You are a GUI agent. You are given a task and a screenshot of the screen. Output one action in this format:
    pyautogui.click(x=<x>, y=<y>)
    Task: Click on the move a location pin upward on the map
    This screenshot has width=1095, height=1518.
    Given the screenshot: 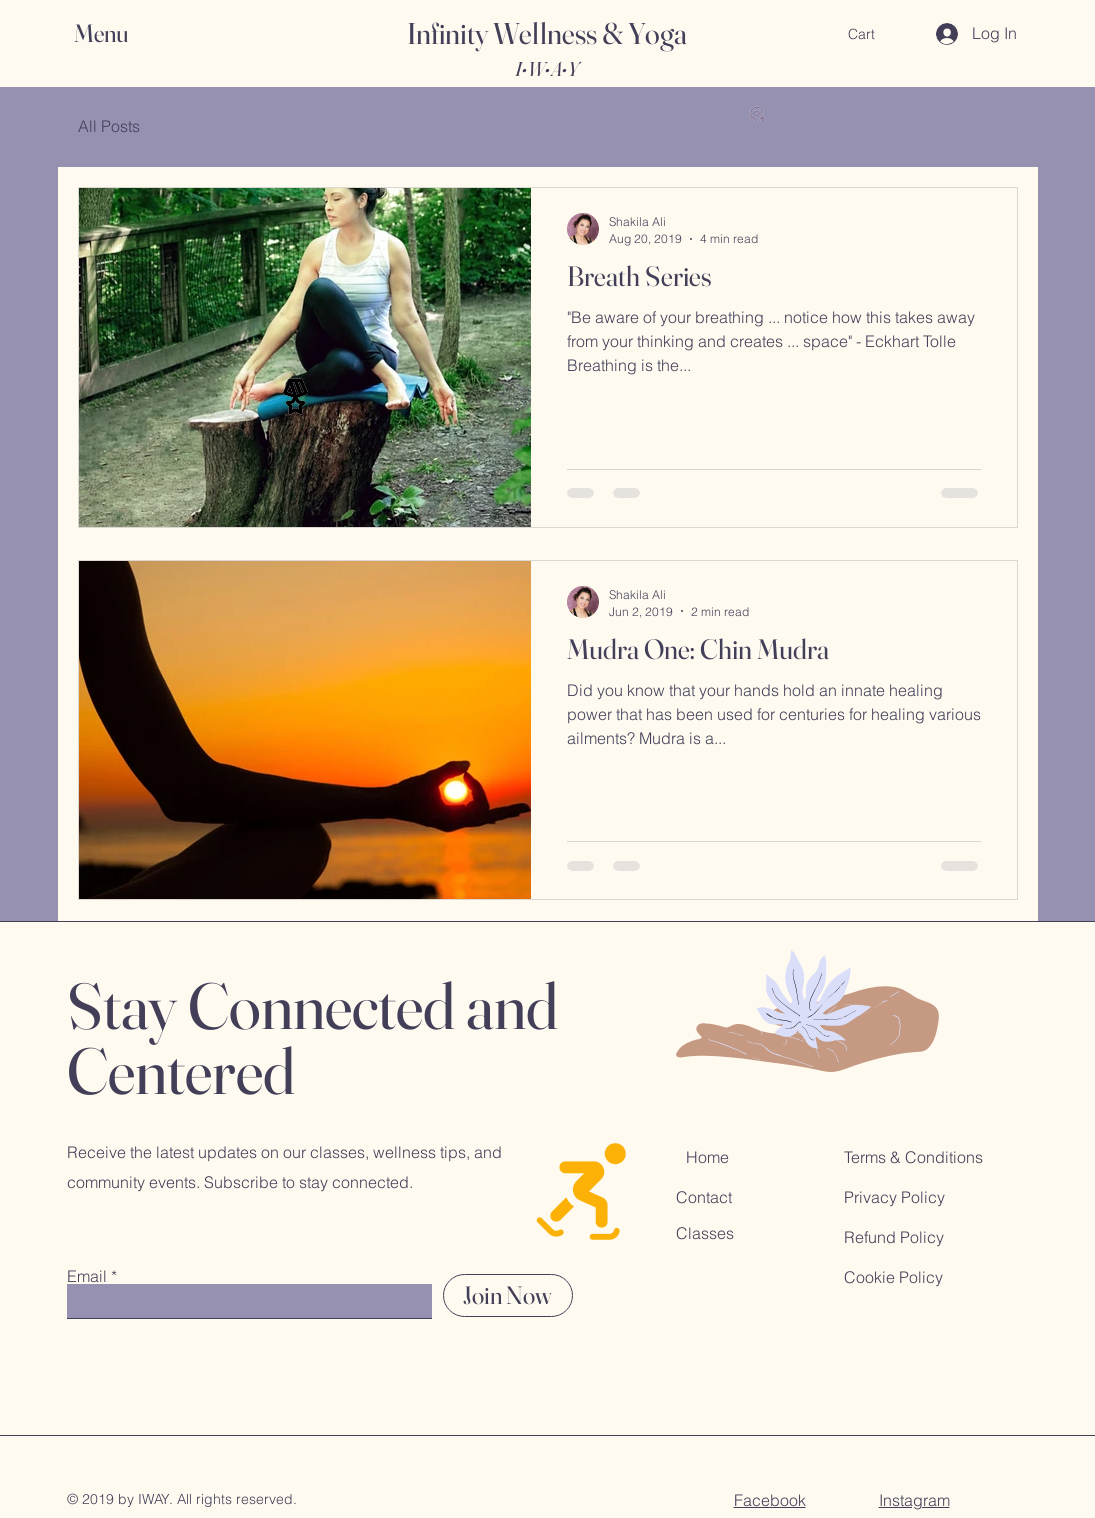 What is the action you would take?
    pyautogui.click(x=757, y=114)
    